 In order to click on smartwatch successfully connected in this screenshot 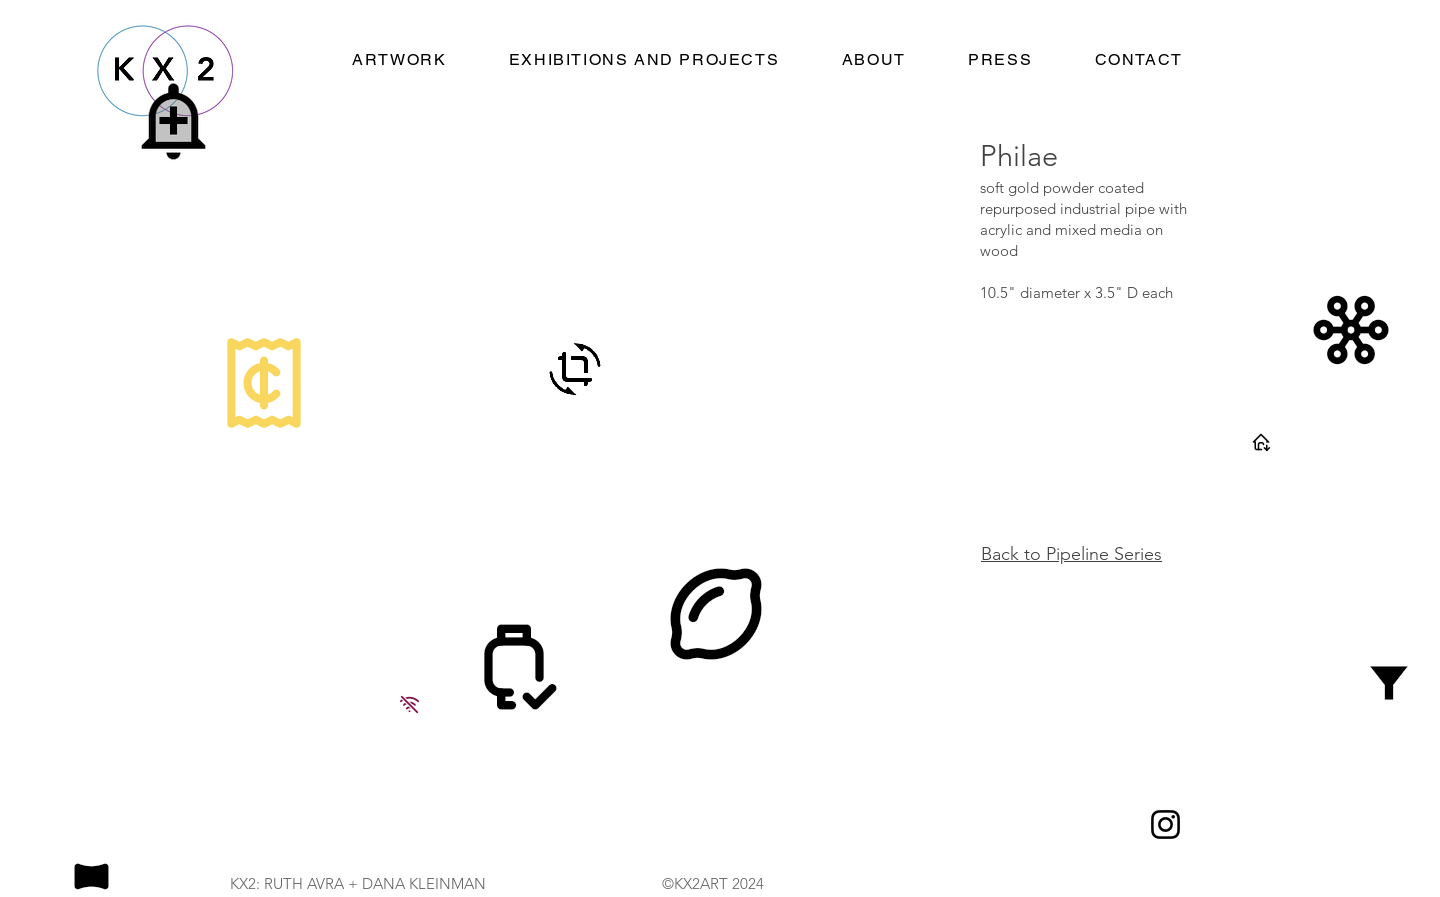, I will do `click(514, 667)`.